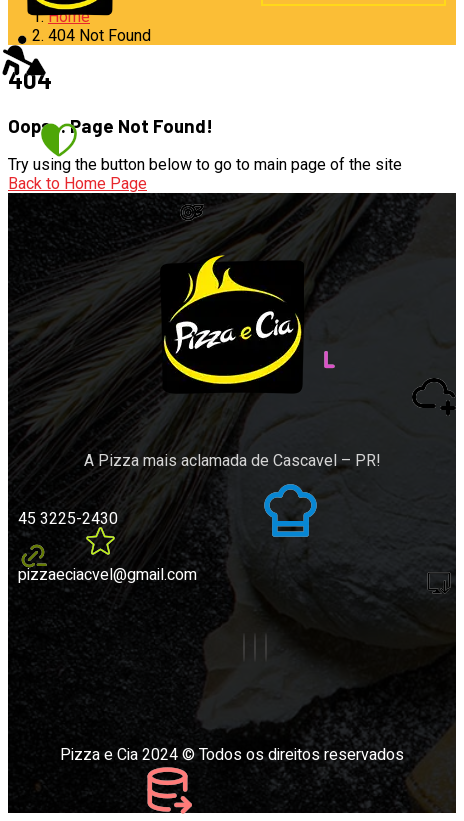  I want to click on download file to desktop, so click(439, 582).